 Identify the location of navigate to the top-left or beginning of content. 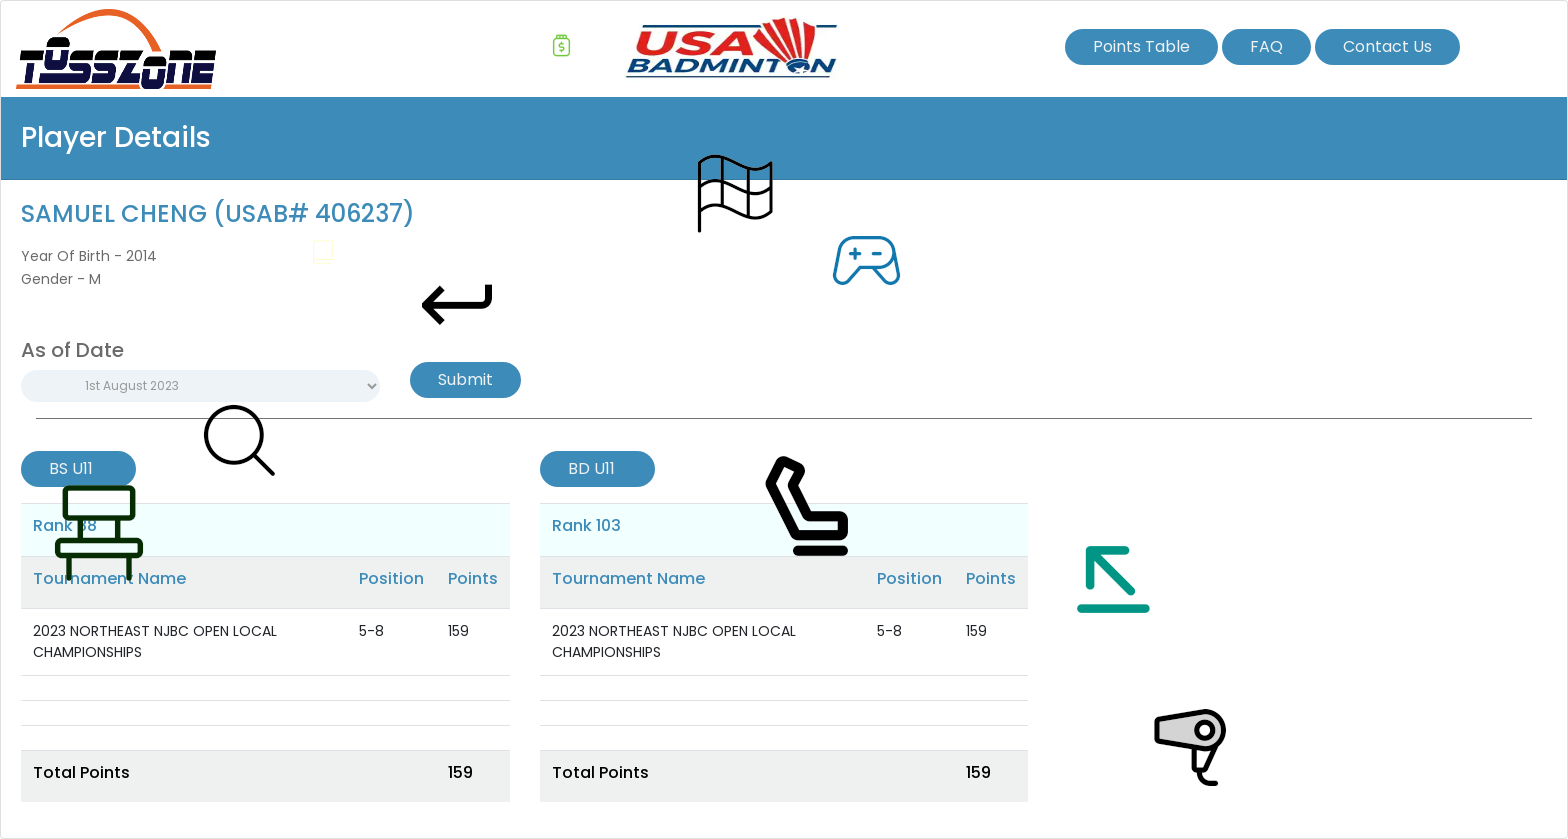
(1110, 579).